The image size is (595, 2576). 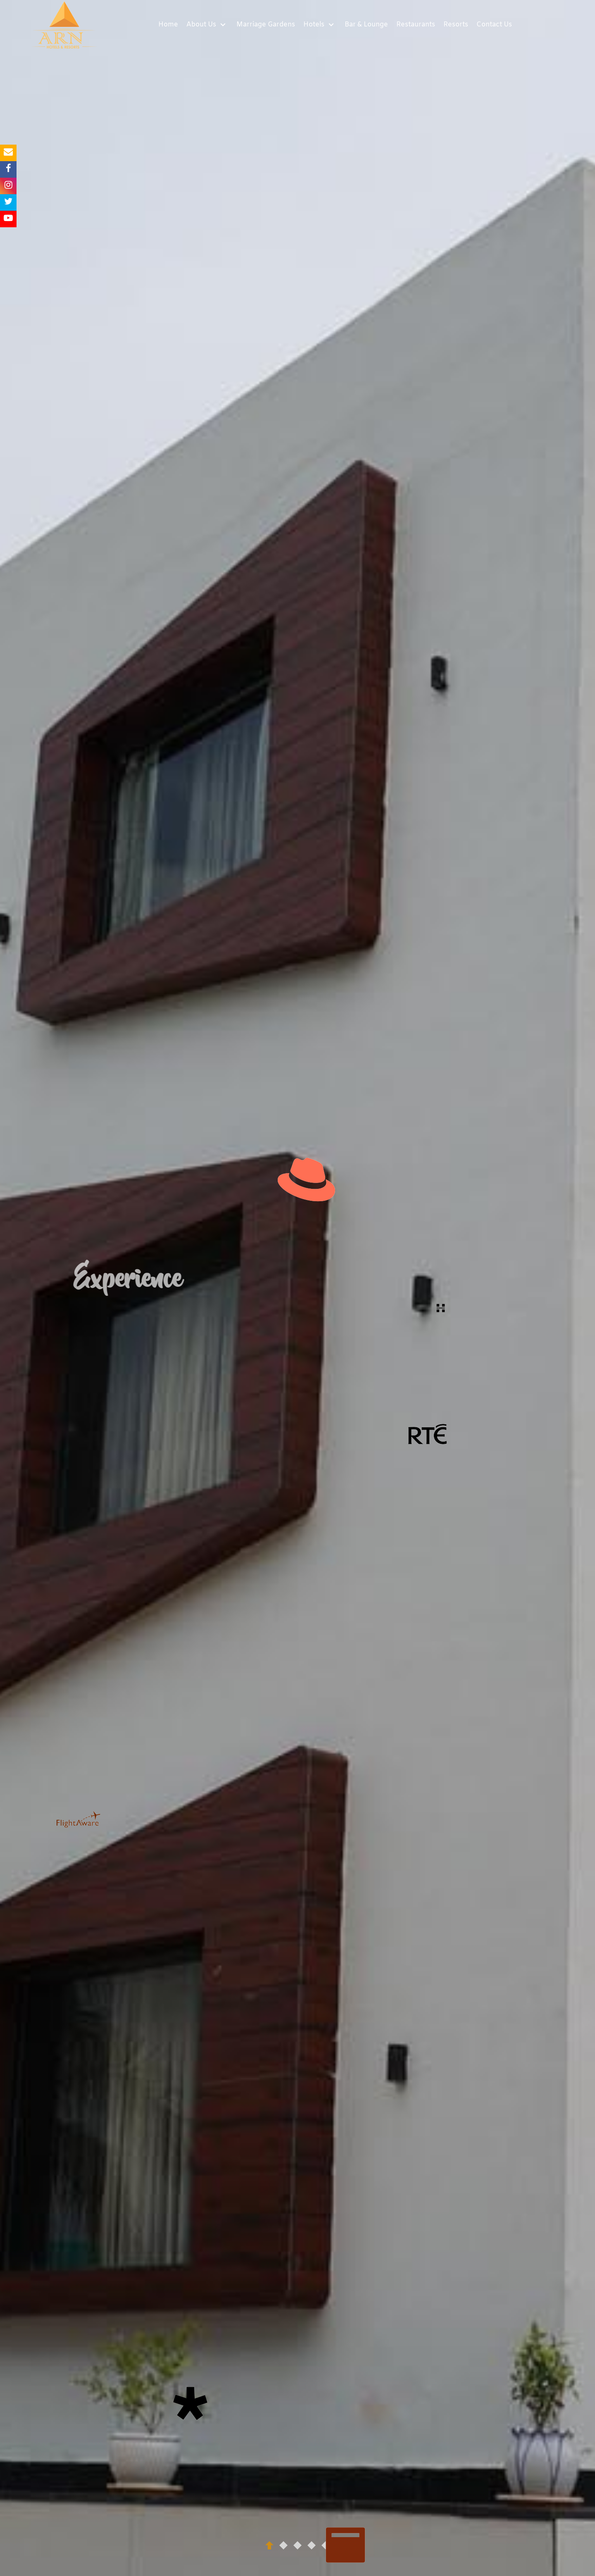 I want to click on switch to top panel layout, so click(x=345, y=2545).